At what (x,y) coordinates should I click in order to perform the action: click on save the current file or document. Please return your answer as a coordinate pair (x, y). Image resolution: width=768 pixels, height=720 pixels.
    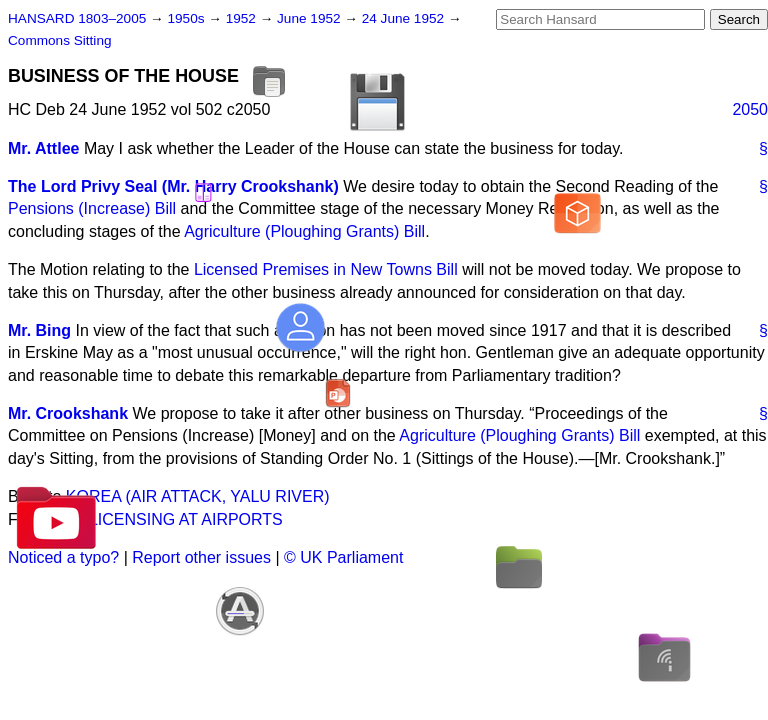
    Looking at the image, I should click on (377, 102).